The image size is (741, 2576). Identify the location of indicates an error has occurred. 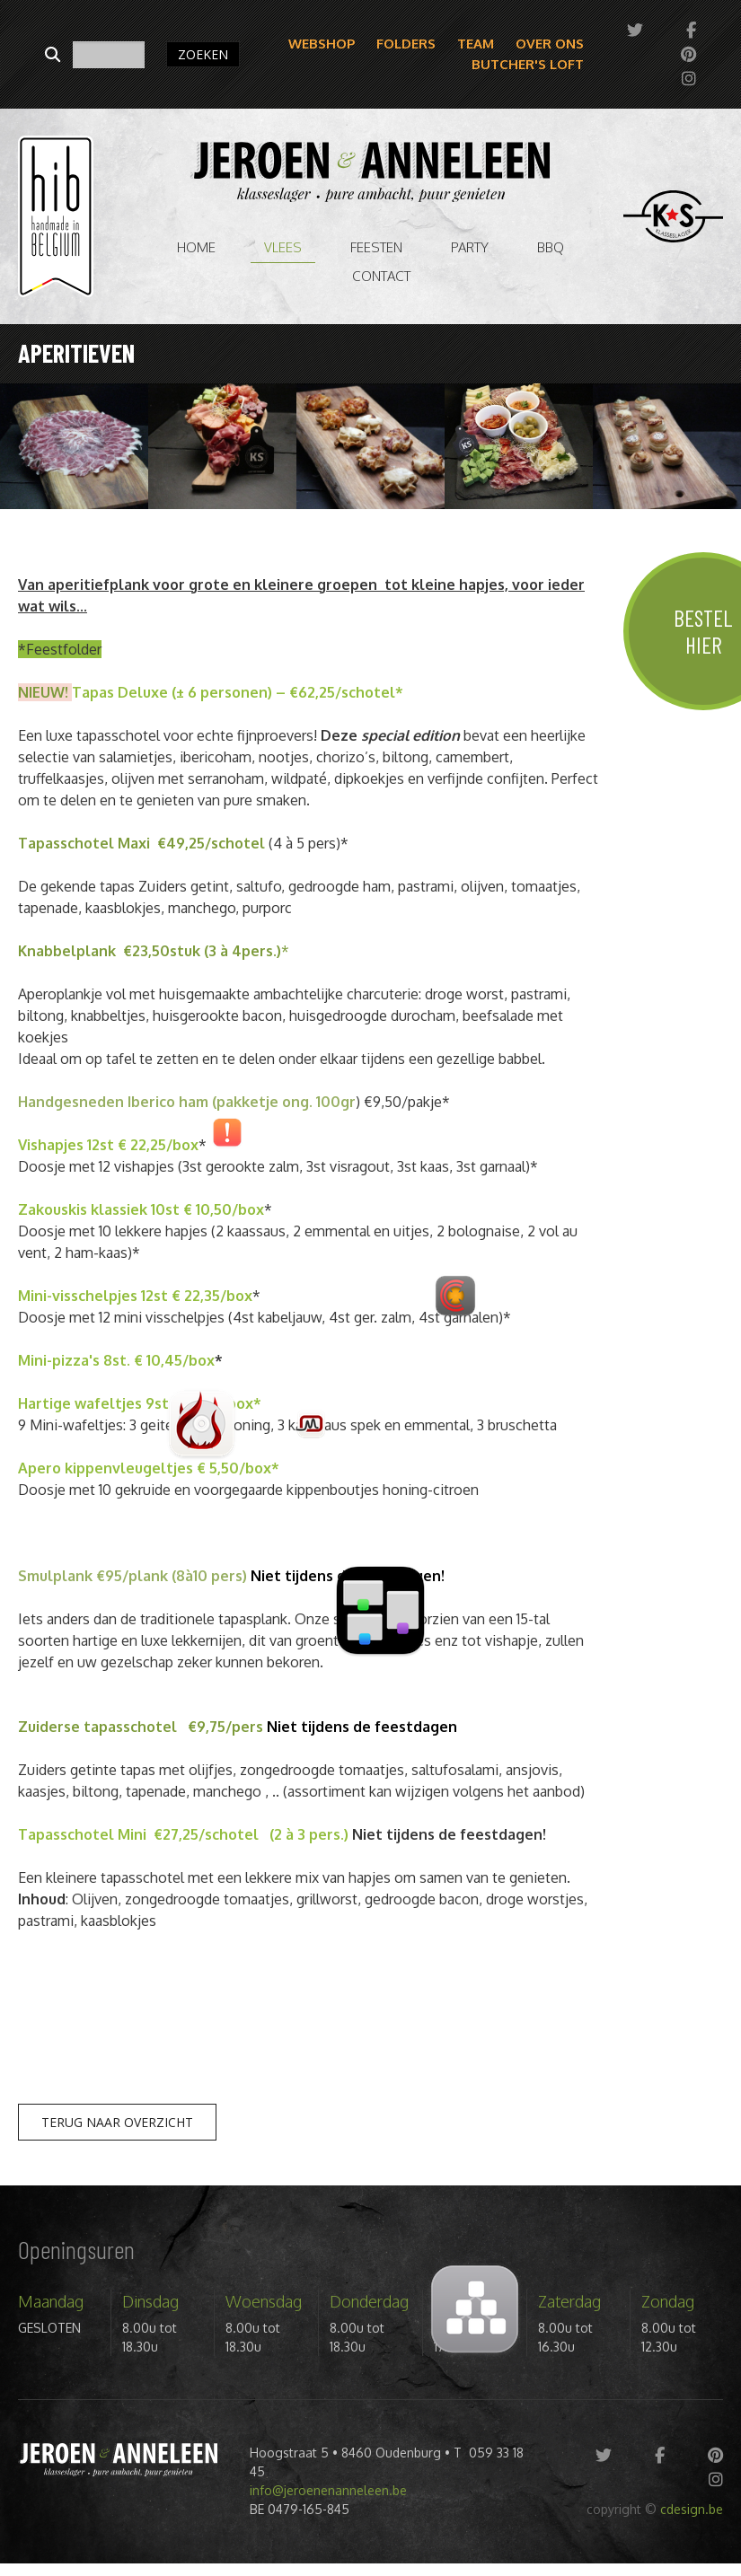
(227, 1133).